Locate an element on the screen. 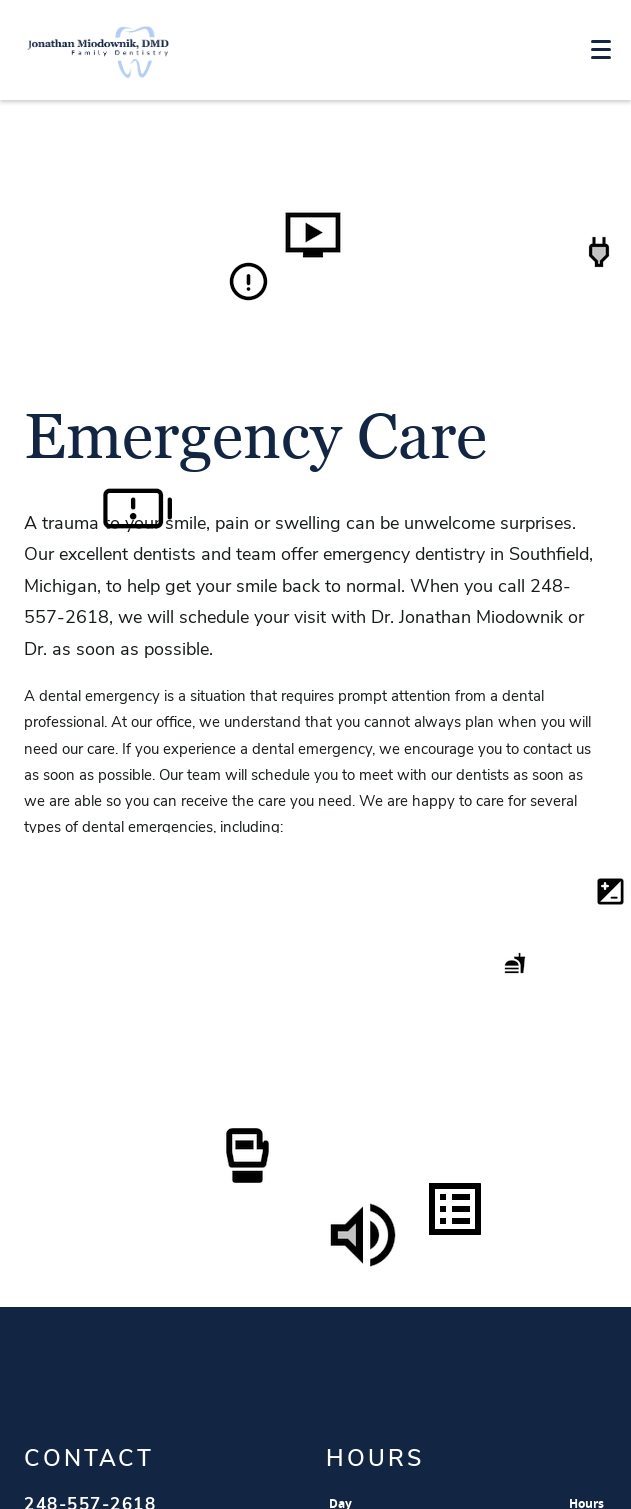 This screenshot has height=1509, width=631. access mixed martial arts or boxing content is located at coordinates (247, 1155).